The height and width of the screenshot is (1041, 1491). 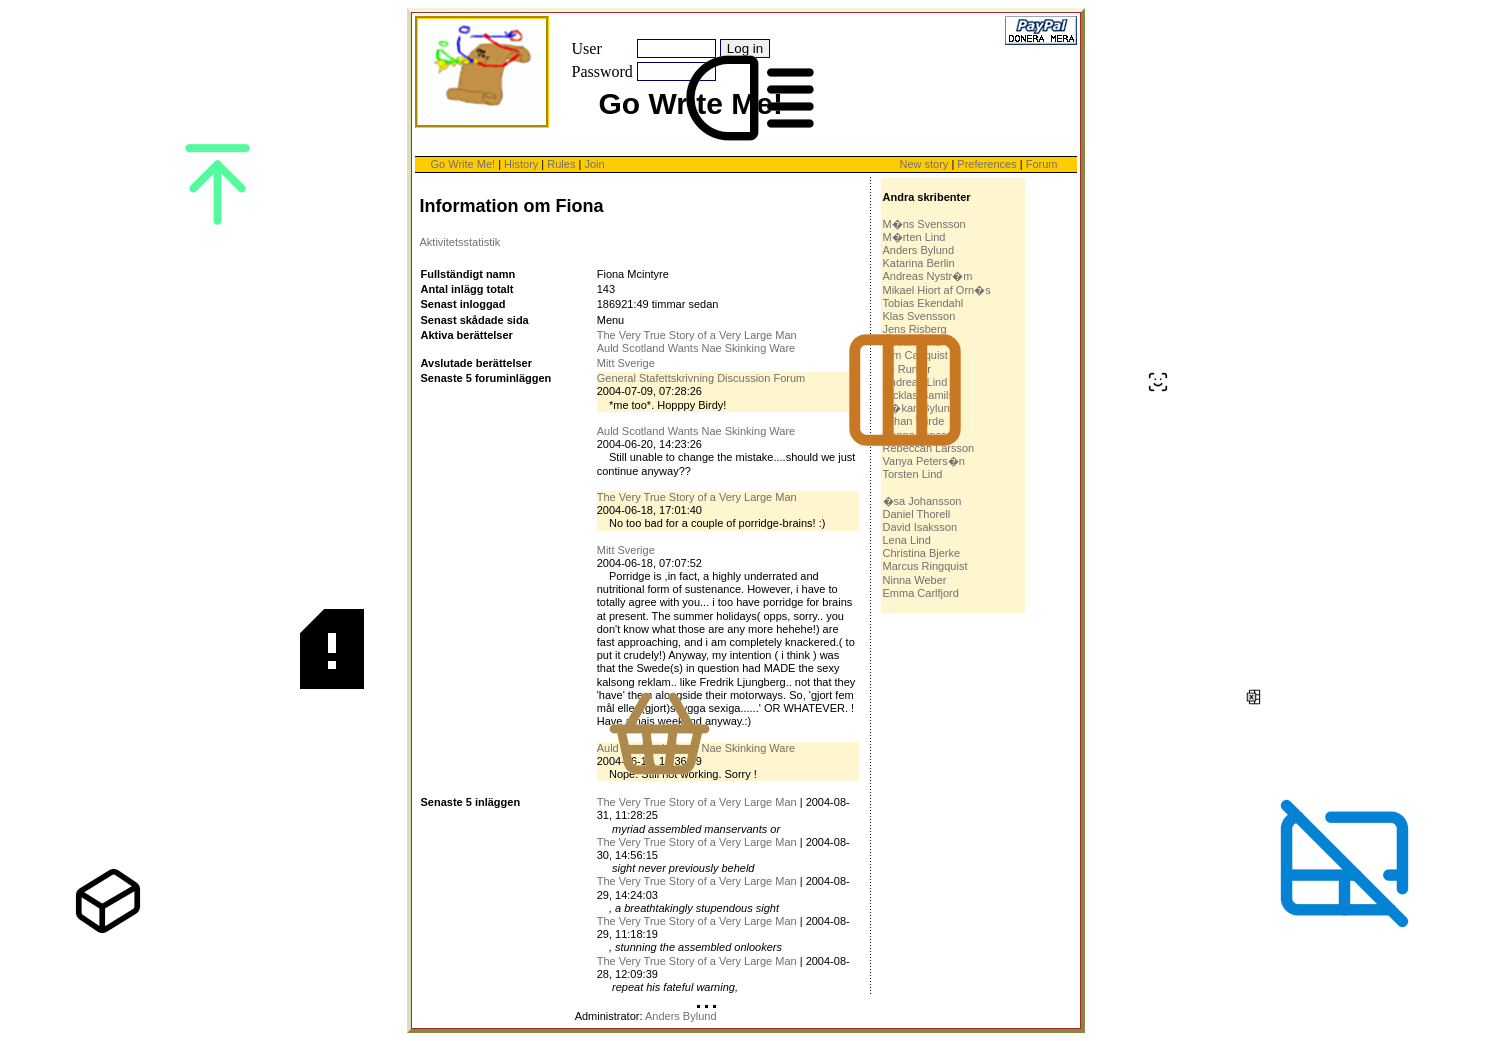 I want to click on scan your face to unlock, so click(x=1158, y=382).